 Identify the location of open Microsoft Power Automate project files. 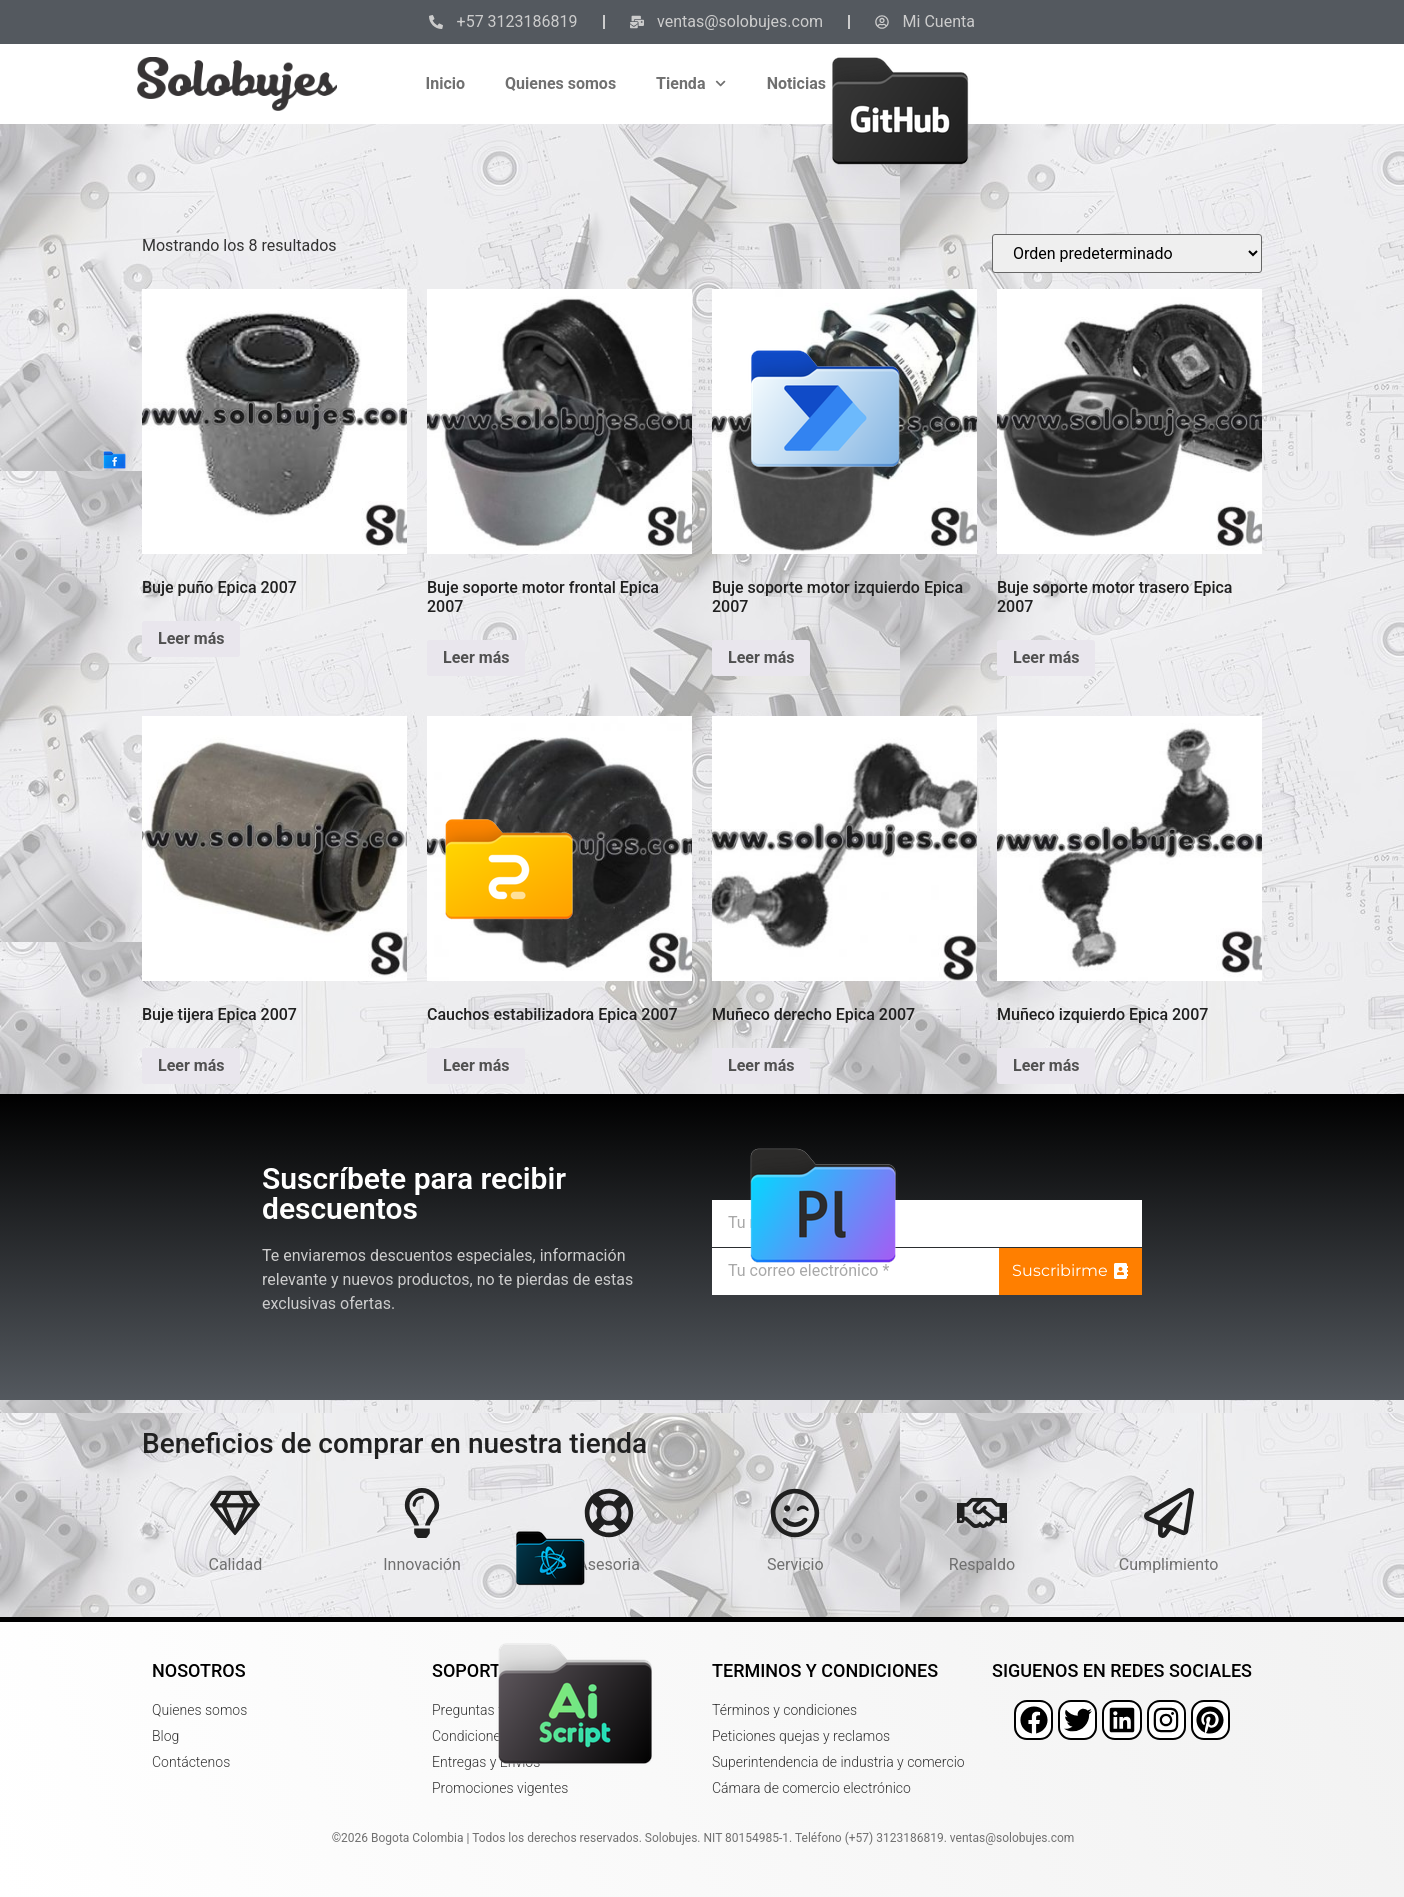
(824, 412).